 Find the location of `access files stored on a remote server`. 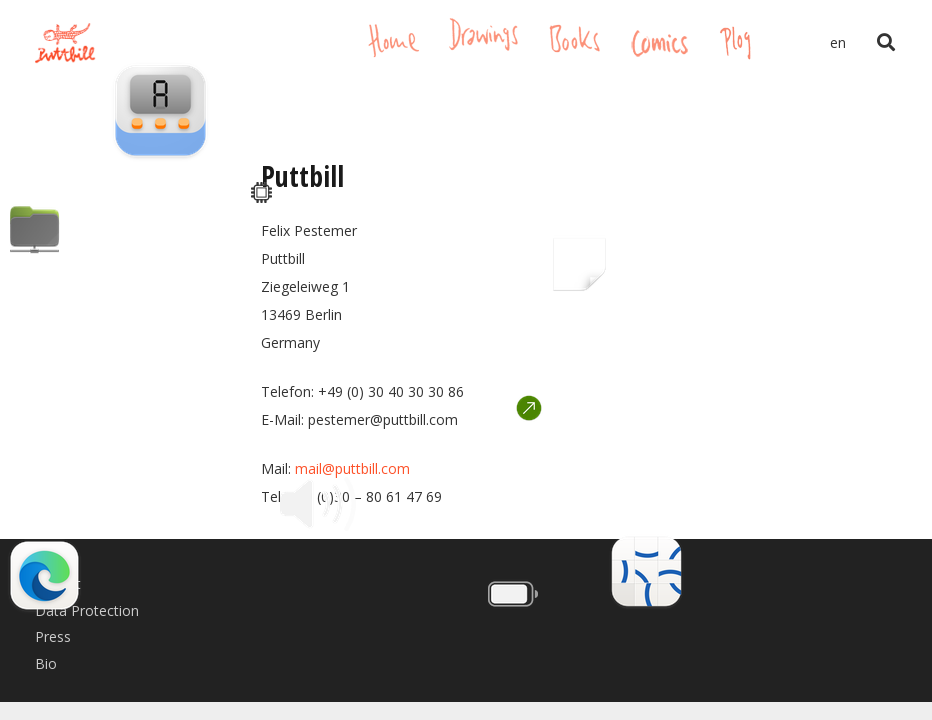

access files stored on a remote server is located at coordinates (34, 228).